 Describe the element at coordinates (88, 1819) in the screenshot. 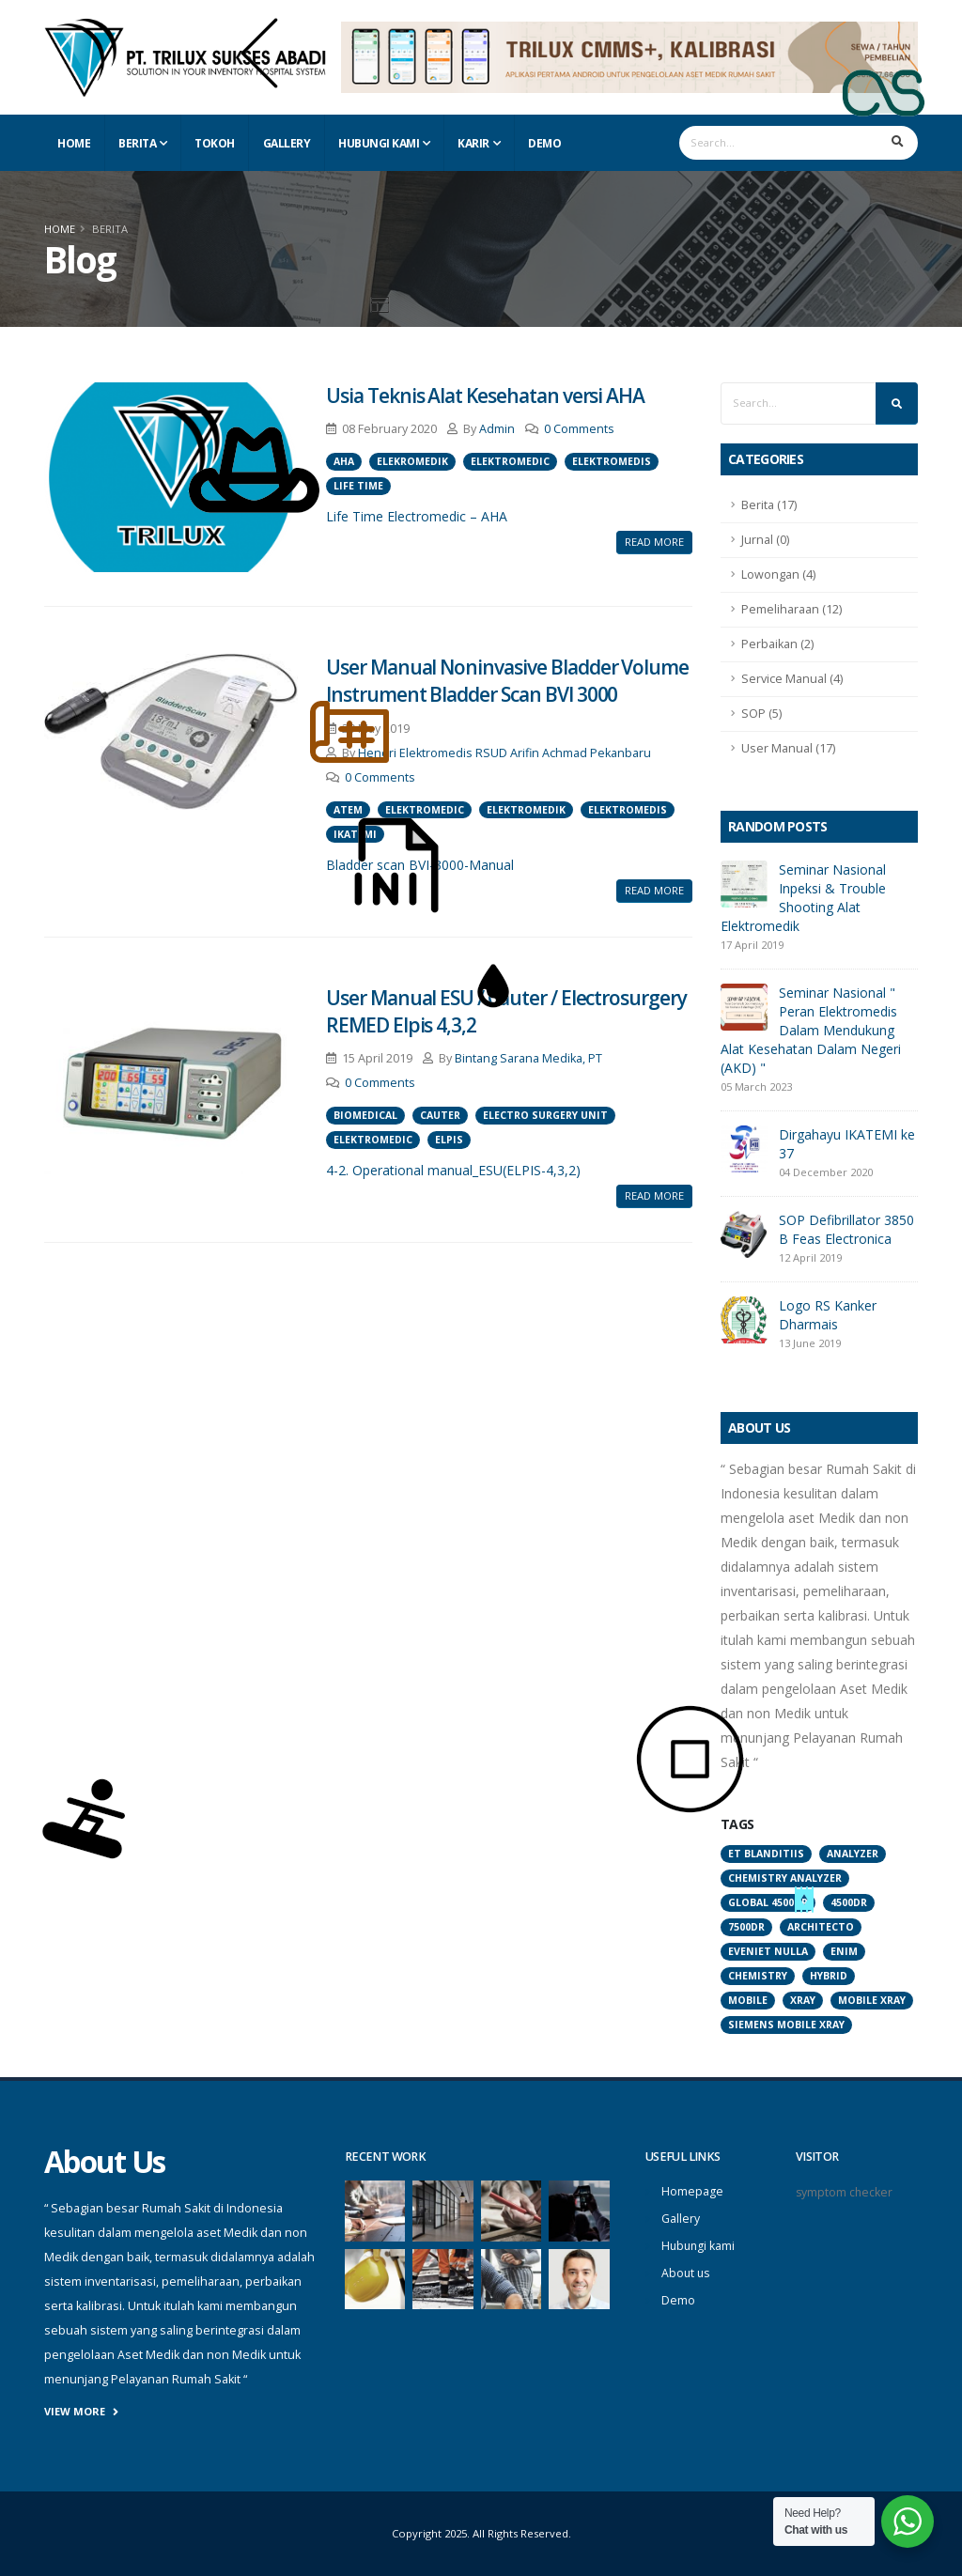

I see `access snowboarding or winter sports features` at that location.